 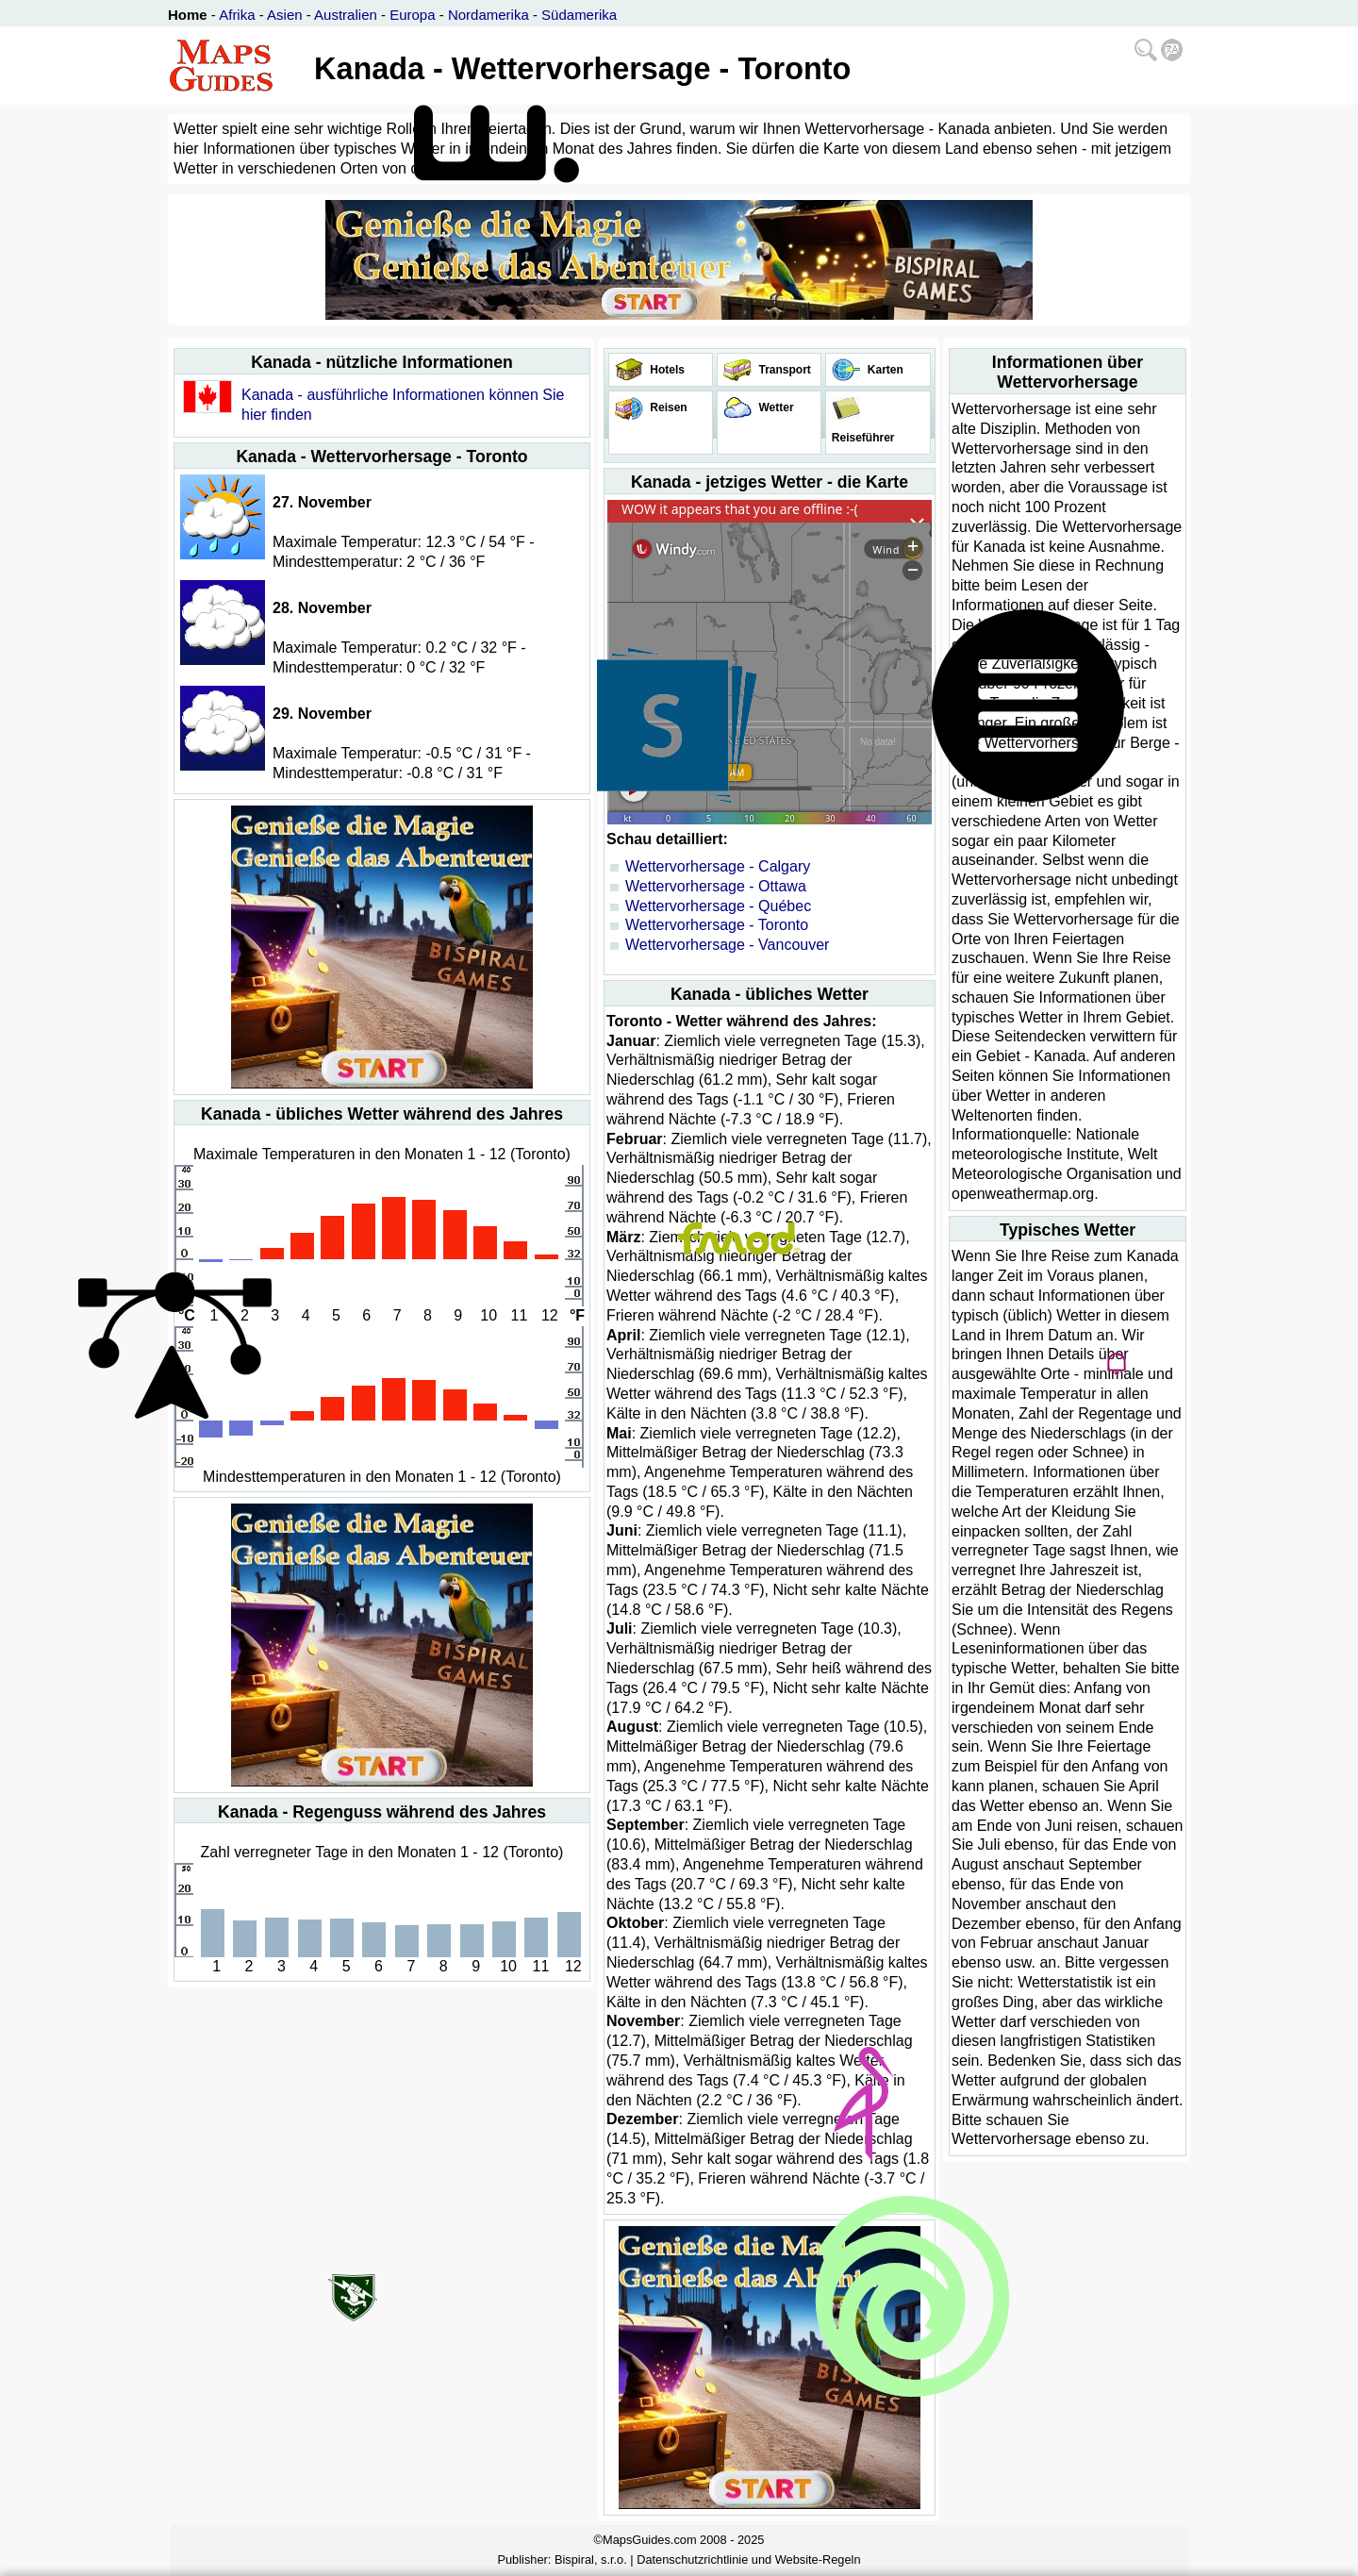 I want to click on SVGtrace logo, so click(x=174, y=1345).